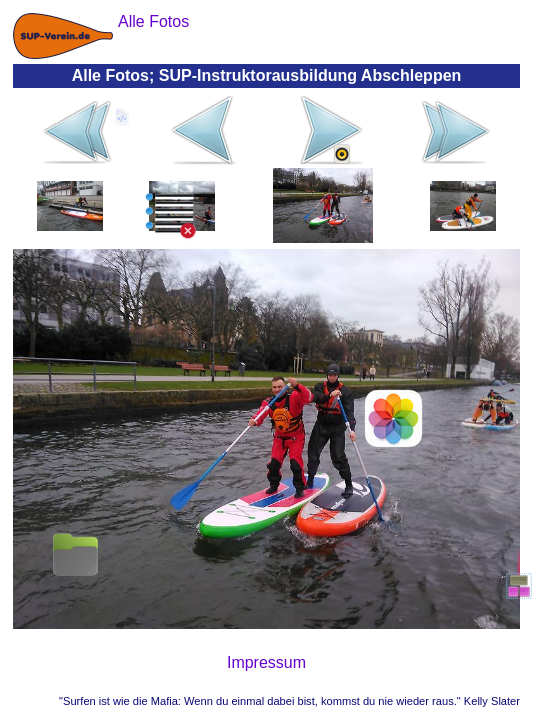 The width and height of the screenshot is (533, 720). I want to click on open the photos app, so click(393, 418).